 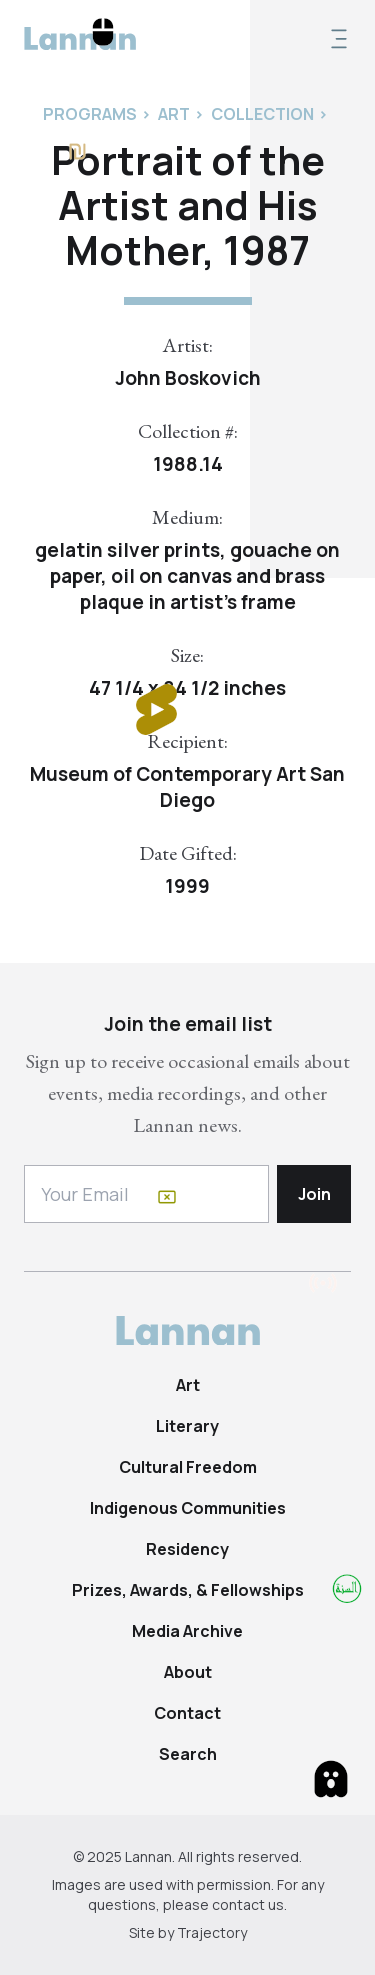 I want to click on ghost mode or incognito status indicator, so click(x=331, y=1779).